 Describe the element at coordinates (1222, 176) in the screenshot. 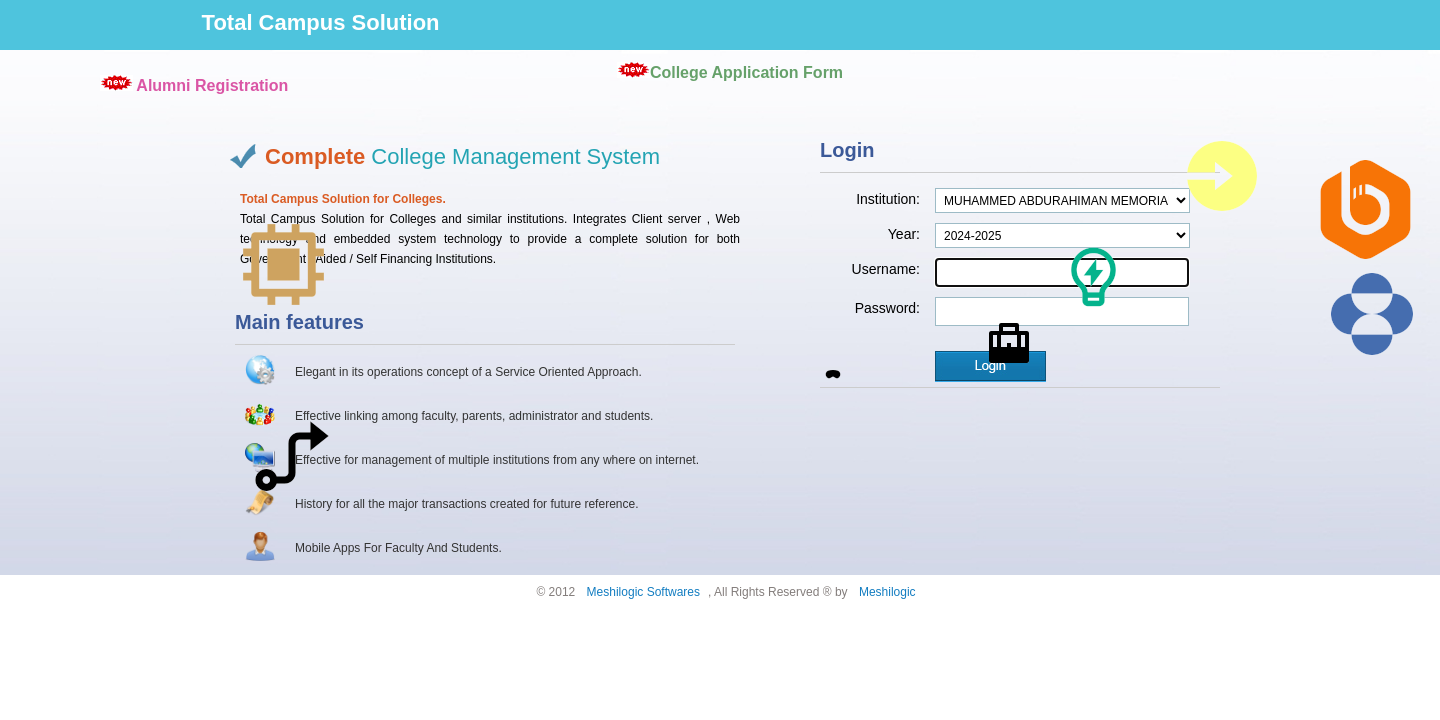

I see `log in to your account` at that location.